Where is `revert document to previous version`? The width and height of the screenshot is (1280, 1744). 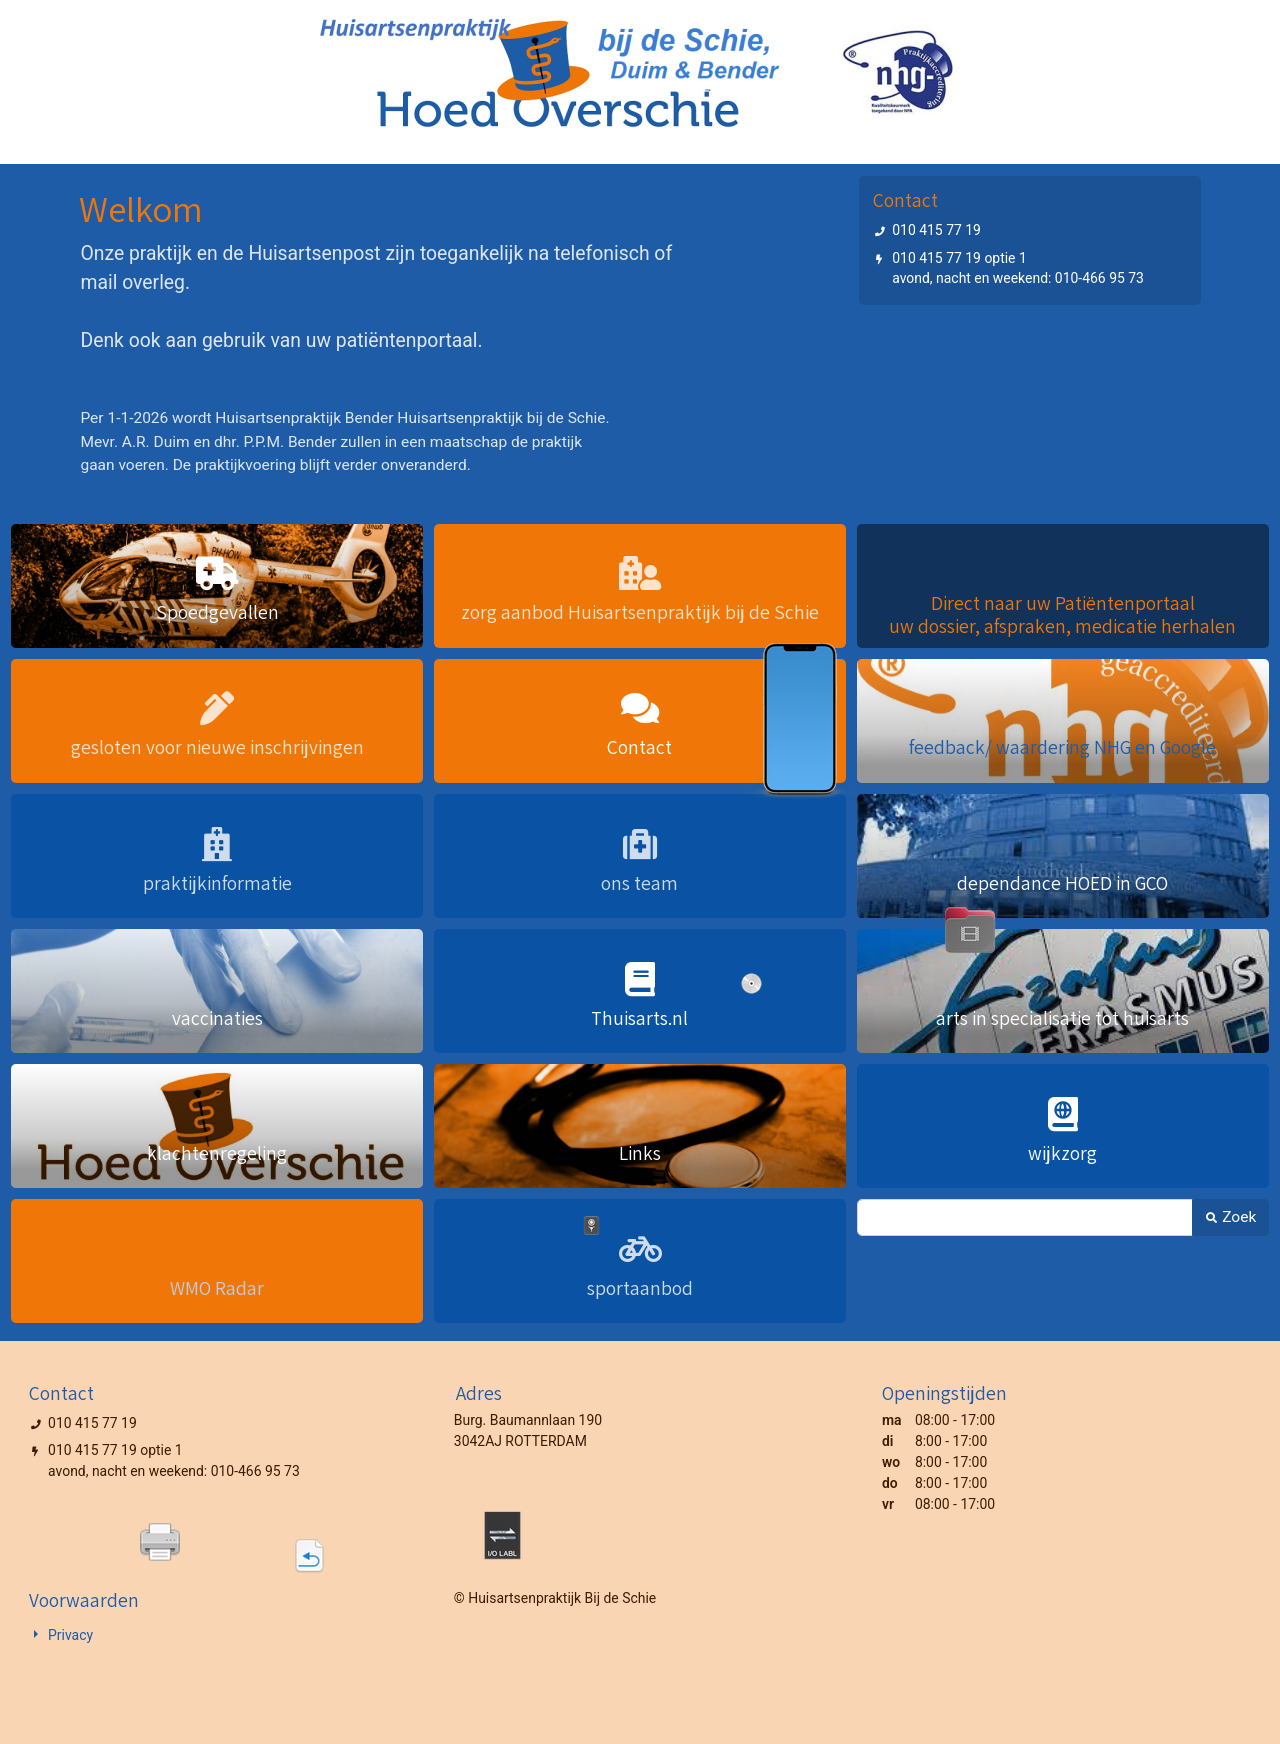
revert document to previous version is located at coordinates (309, 1555).